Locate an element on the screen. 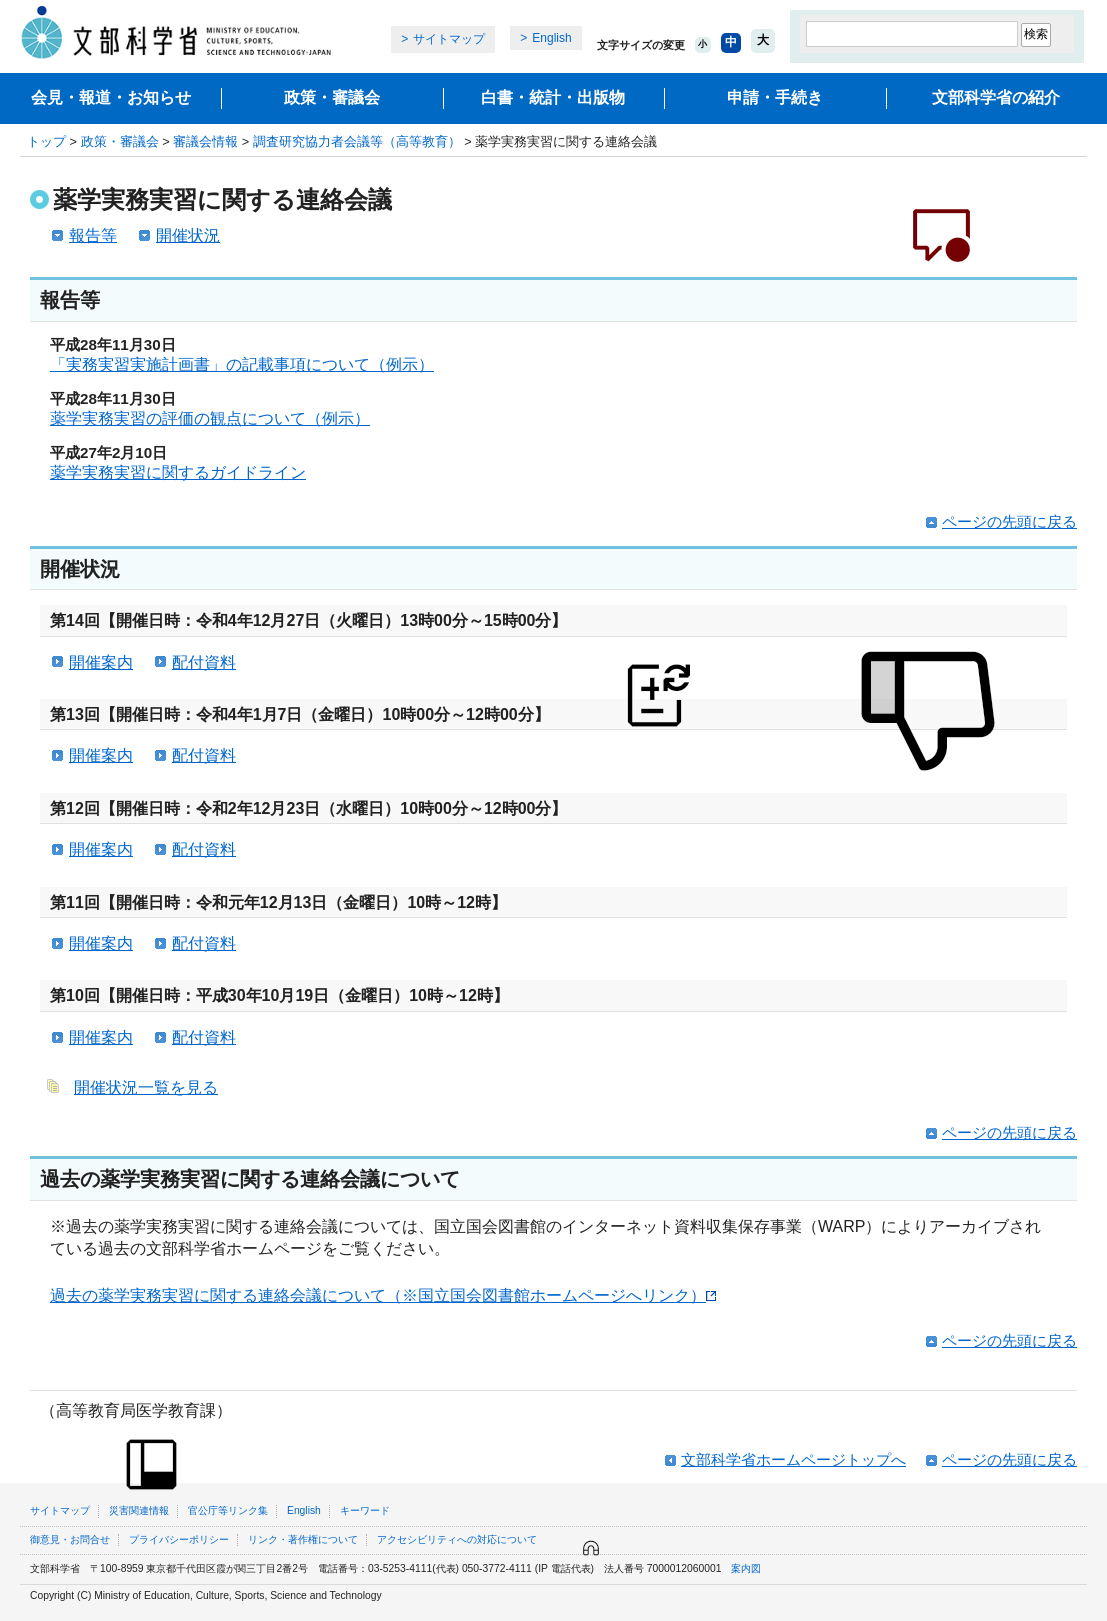  dislike or downvote content is located at coordinates (928, 704).